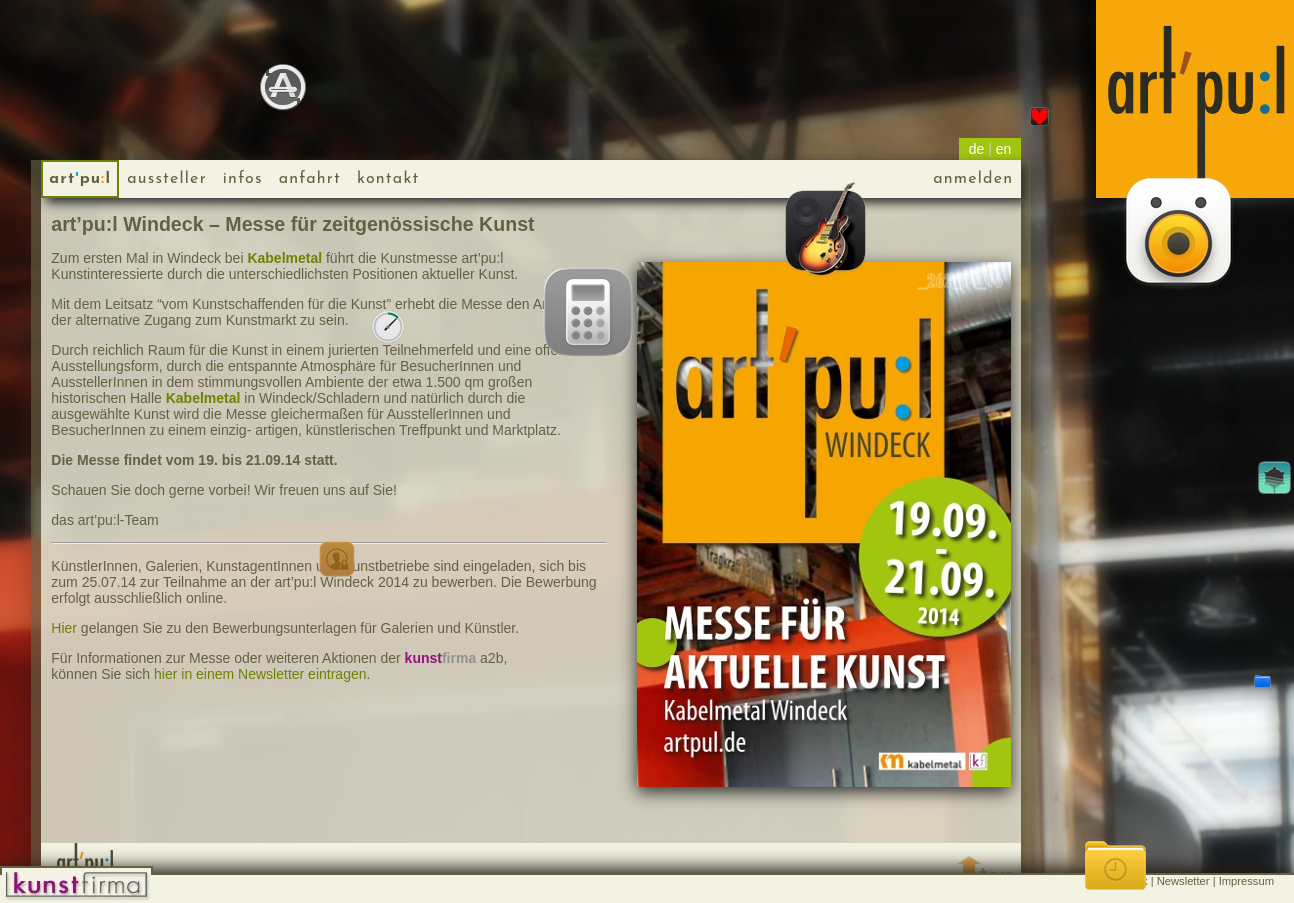  What do you see at coordinates (1115, 865) in the screenshot?
I see `access temporary files folder` at bounding box center [1115, 865].